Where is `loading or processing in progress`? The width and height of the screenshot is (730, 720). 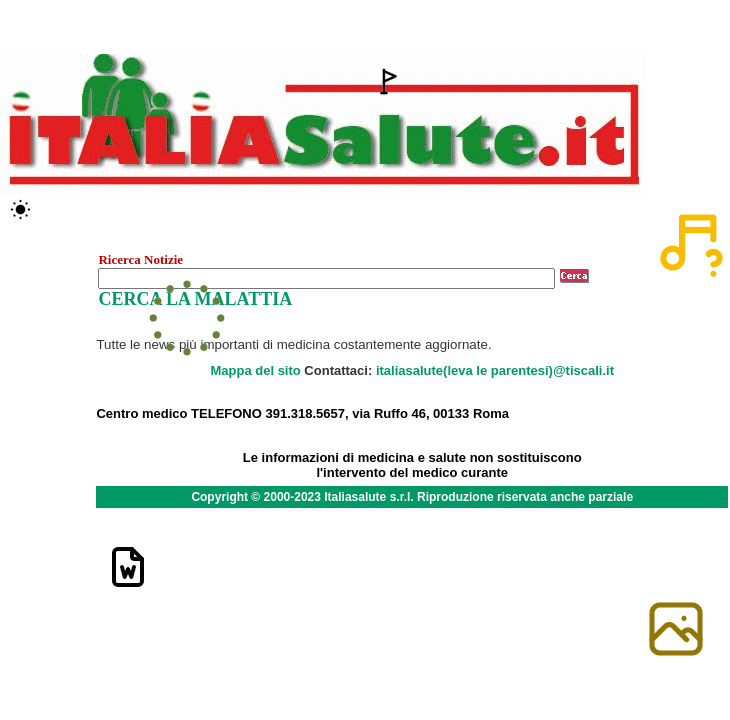 loading or processing in progress is located at coordinates (187, 318).